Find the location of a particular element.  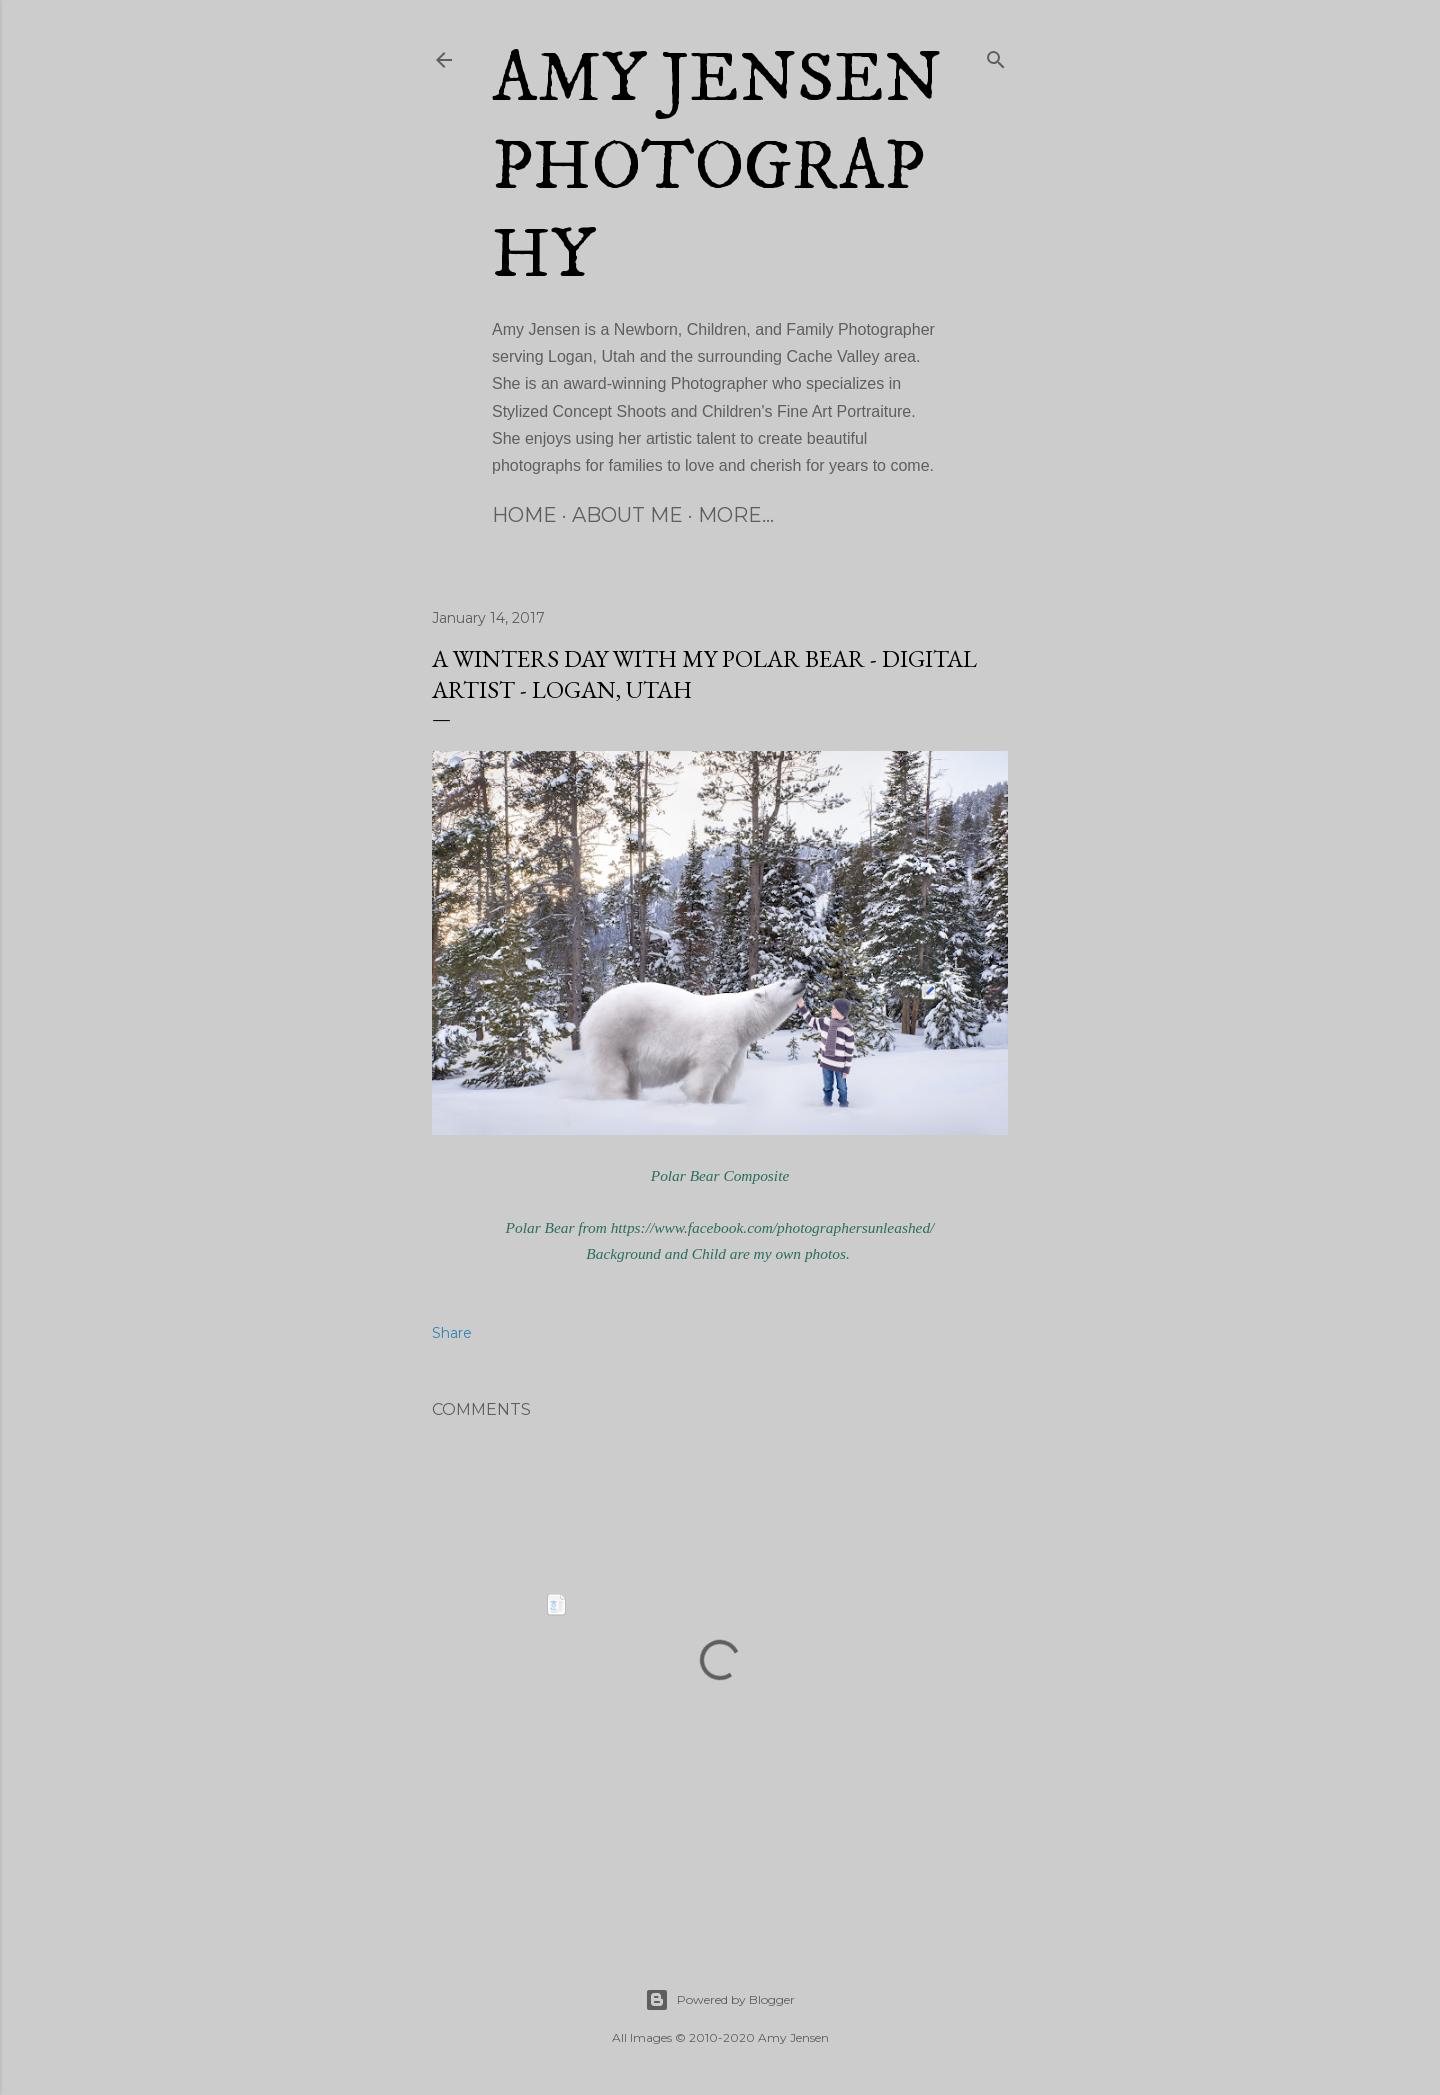

a hancom hangul word processor document file is located at coordinates (556, 1604).